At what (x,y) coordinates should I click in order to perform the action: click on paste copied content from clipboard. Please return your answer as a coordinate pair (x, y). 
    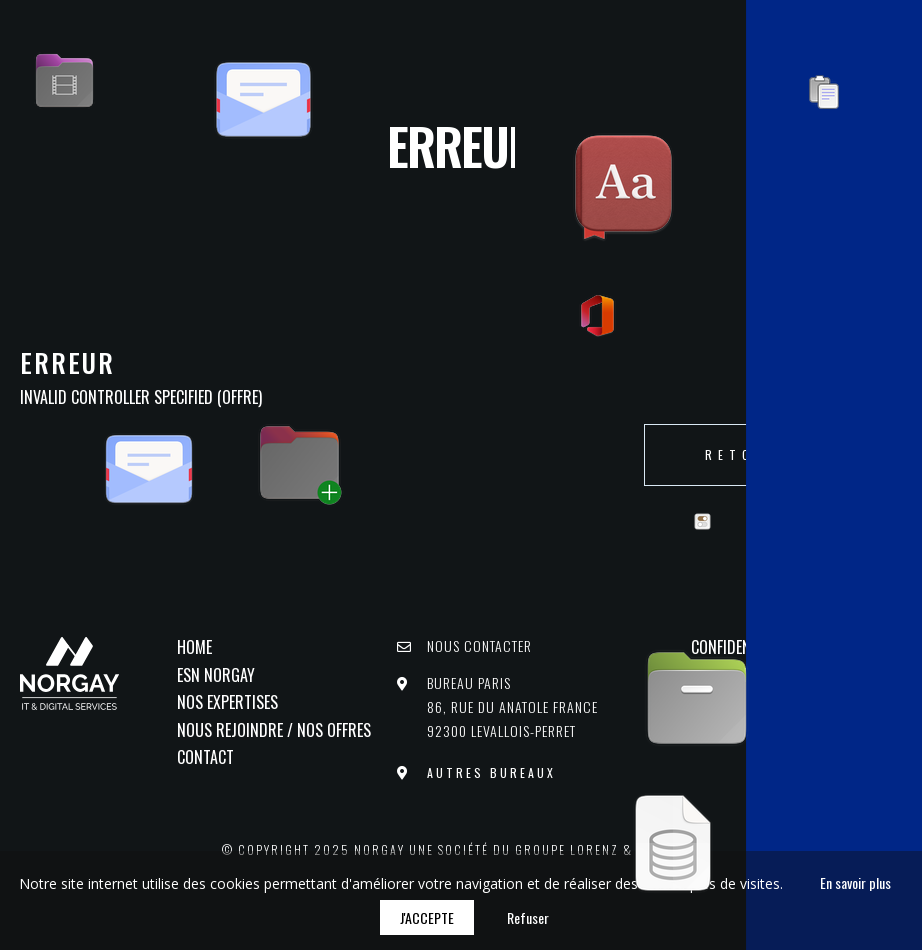
    Looking at the image, I should click on (824, 92).